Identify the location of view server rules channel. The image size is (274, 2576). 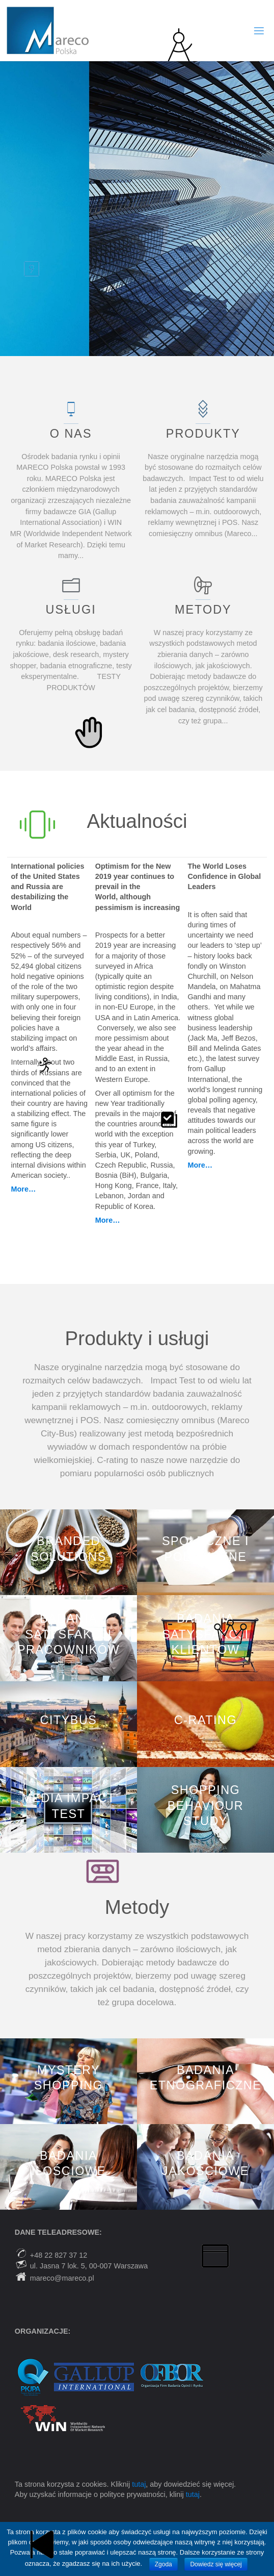
(169, 1120).